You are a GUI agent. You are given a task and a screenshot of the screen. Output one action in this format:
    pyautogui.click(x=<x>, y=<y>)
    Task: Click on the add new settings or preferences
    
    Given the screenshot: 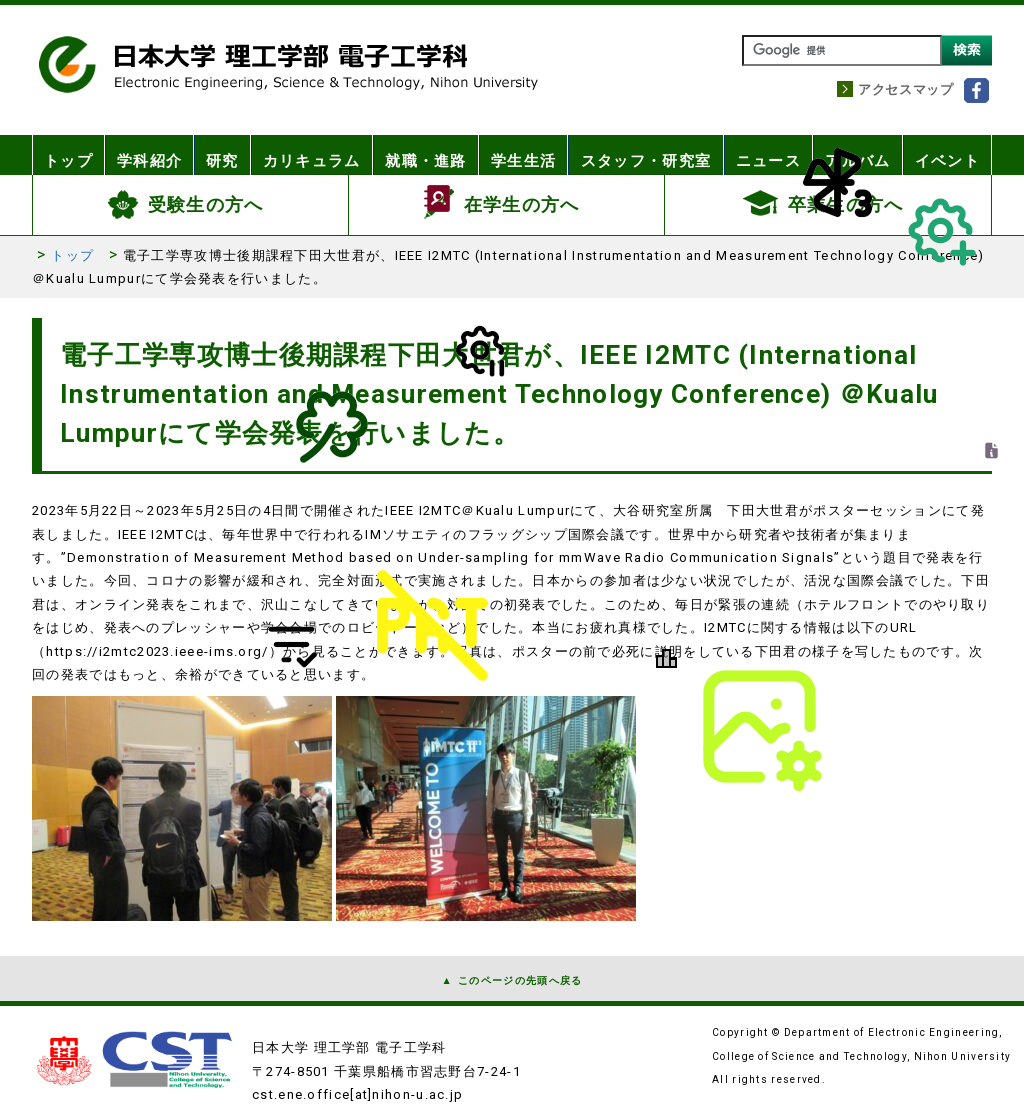 What is the action you would take?
    pyautogui.click(x=940, y=230)
    